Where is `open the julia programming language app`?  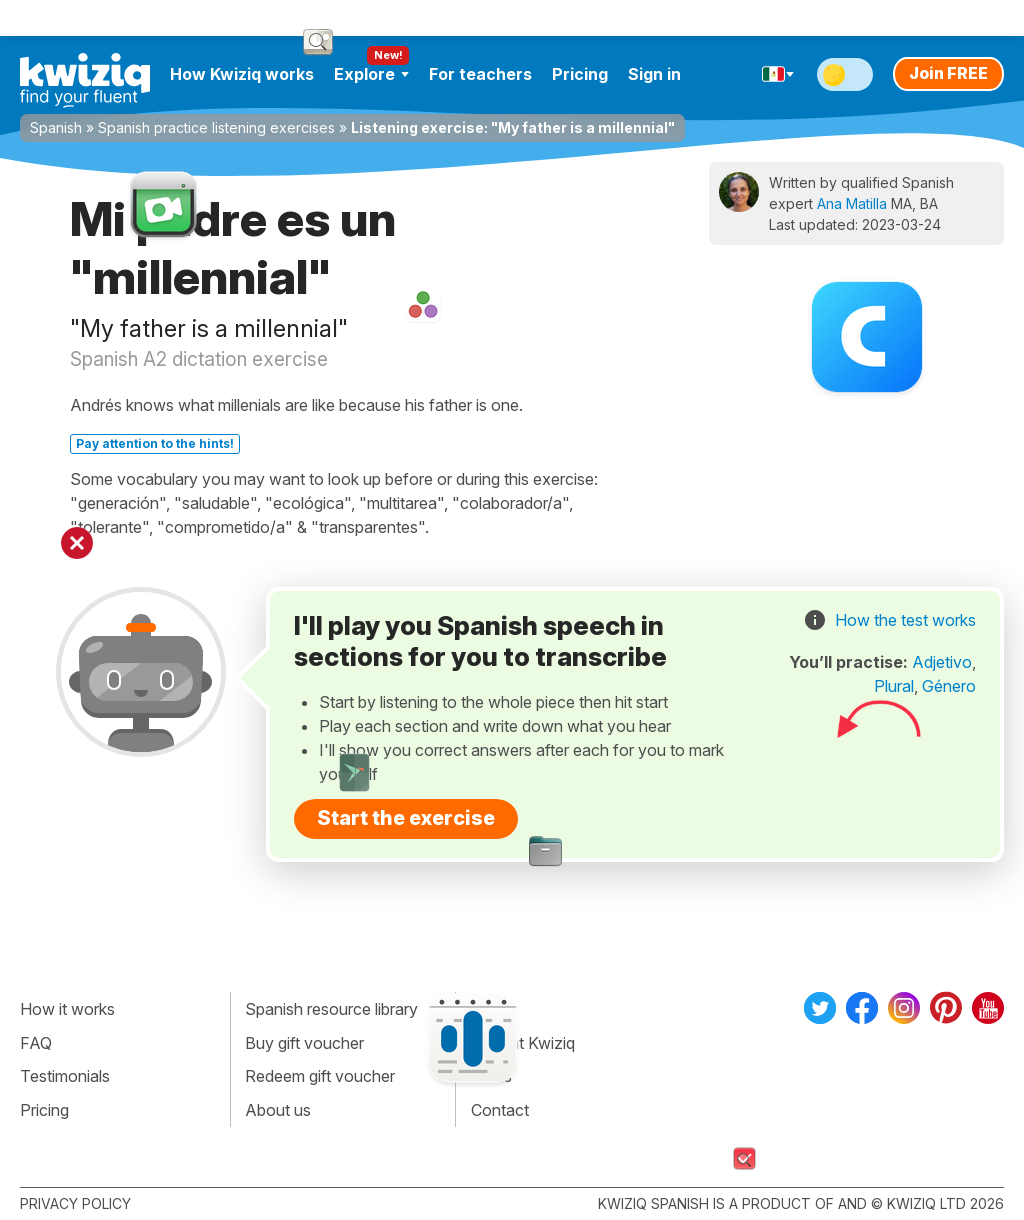 open the julia programming language app is located at coordinates (423, 305).